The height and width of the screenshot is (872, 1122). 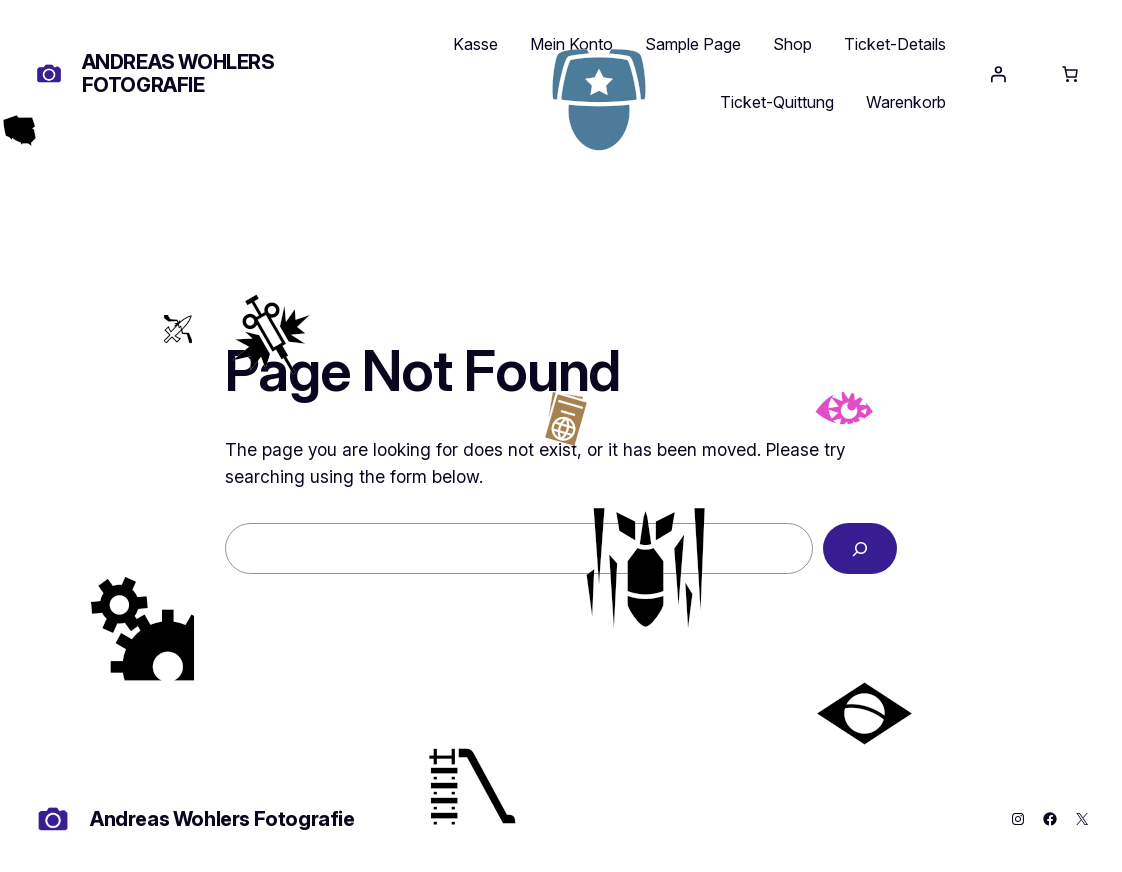 I want to click on use a healing item or potion, so click(x=270, y=334).